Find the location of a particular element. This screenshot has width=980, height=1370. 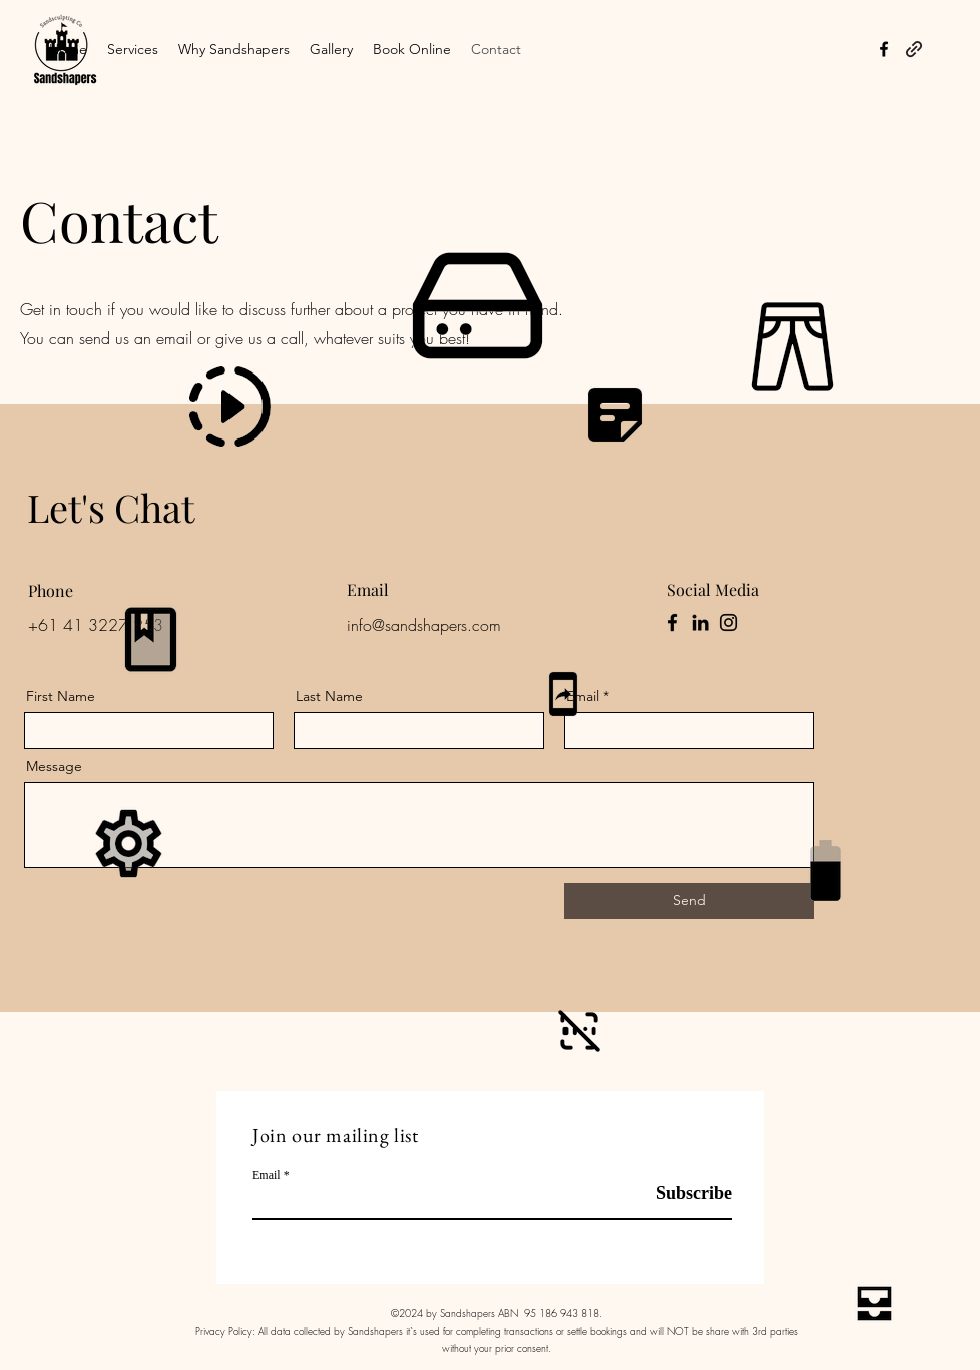

view all inboxes is located at coordinates (874, 1303).